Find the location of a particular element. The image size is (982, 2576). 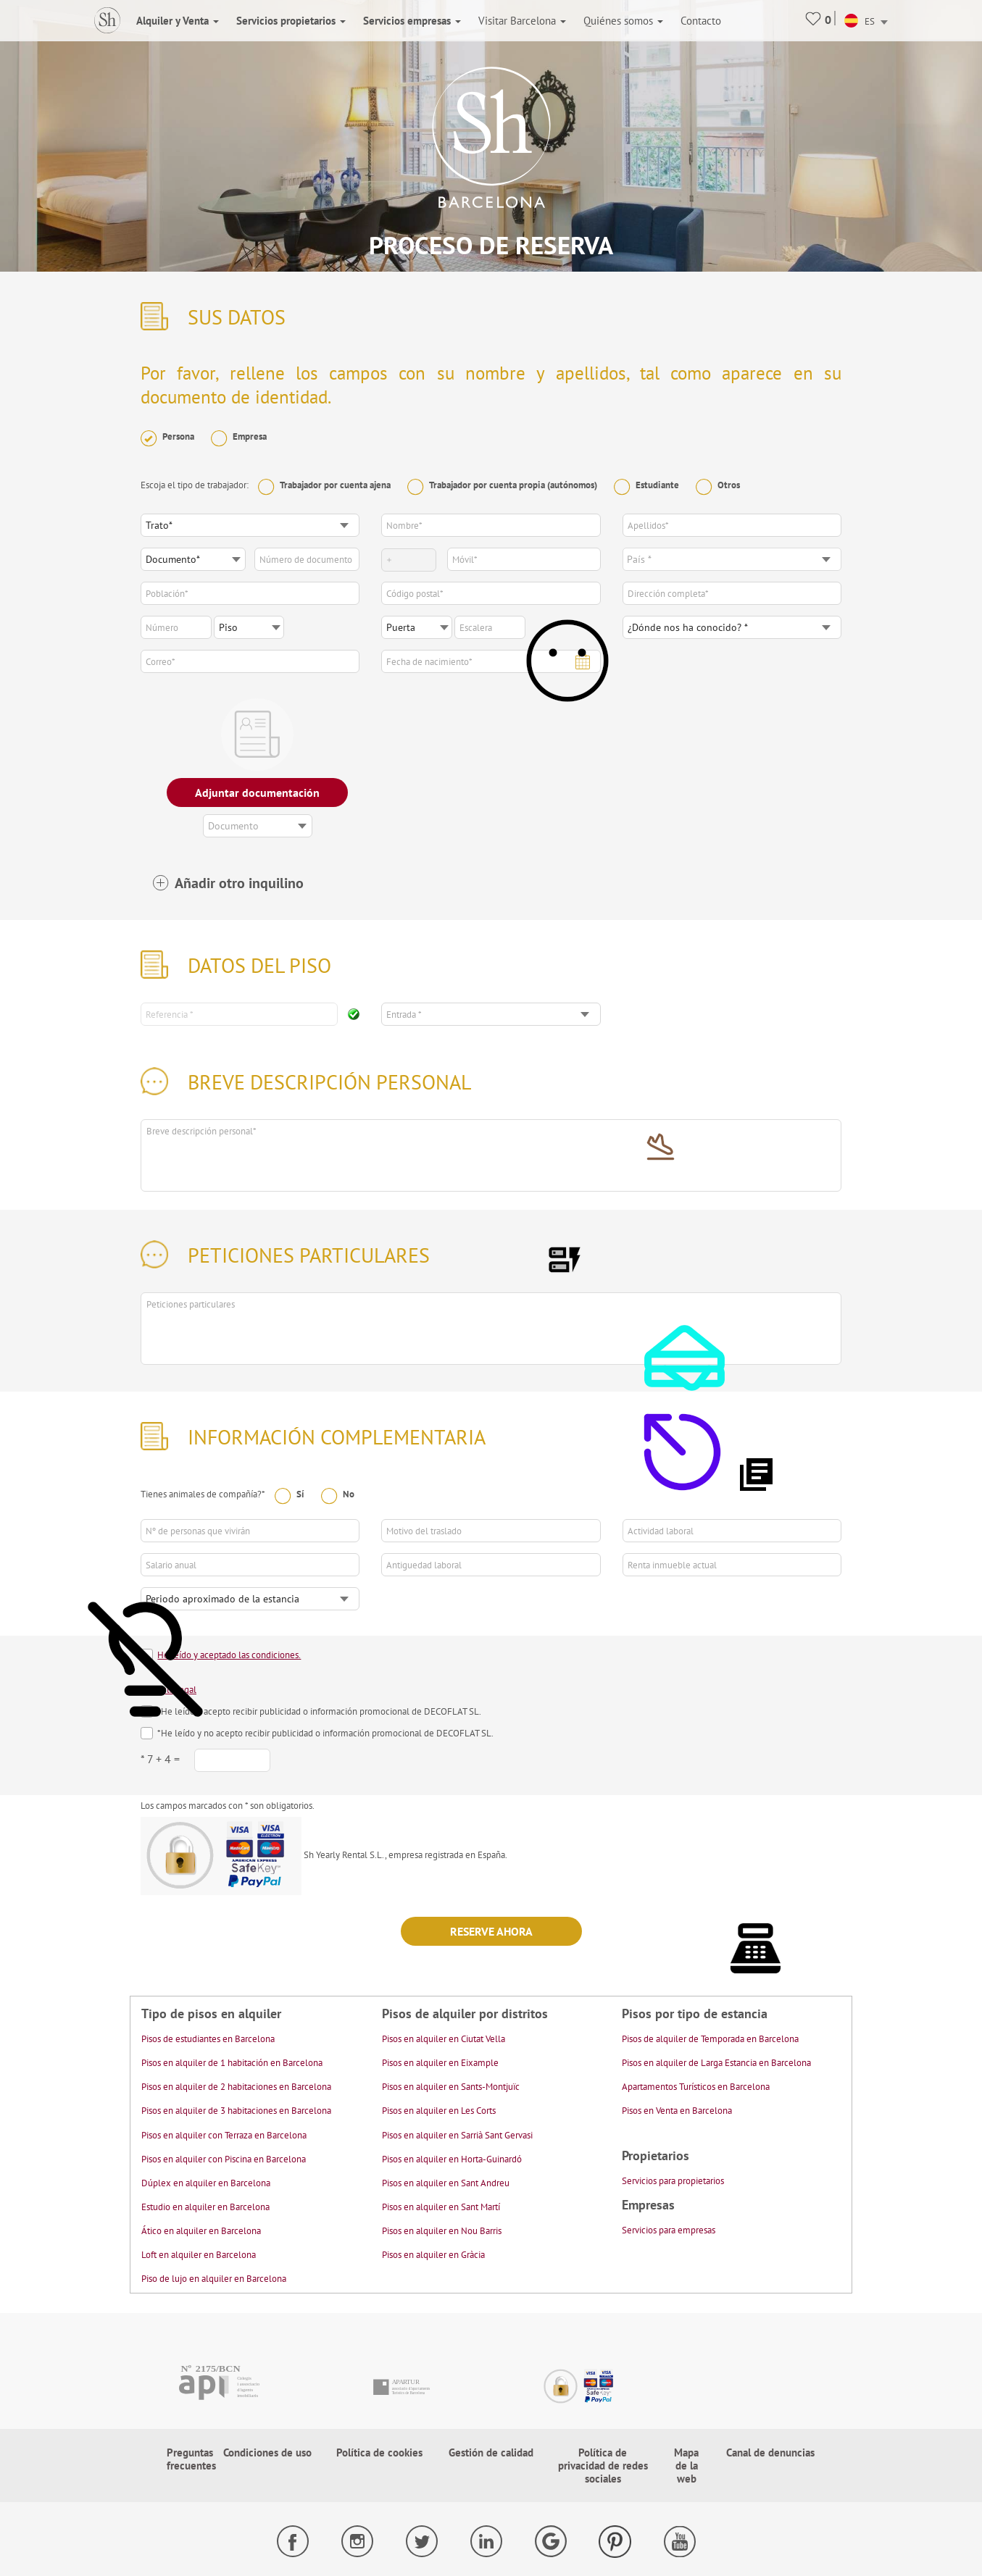

access dynamic form builder is located at coordinates (565, 1260).